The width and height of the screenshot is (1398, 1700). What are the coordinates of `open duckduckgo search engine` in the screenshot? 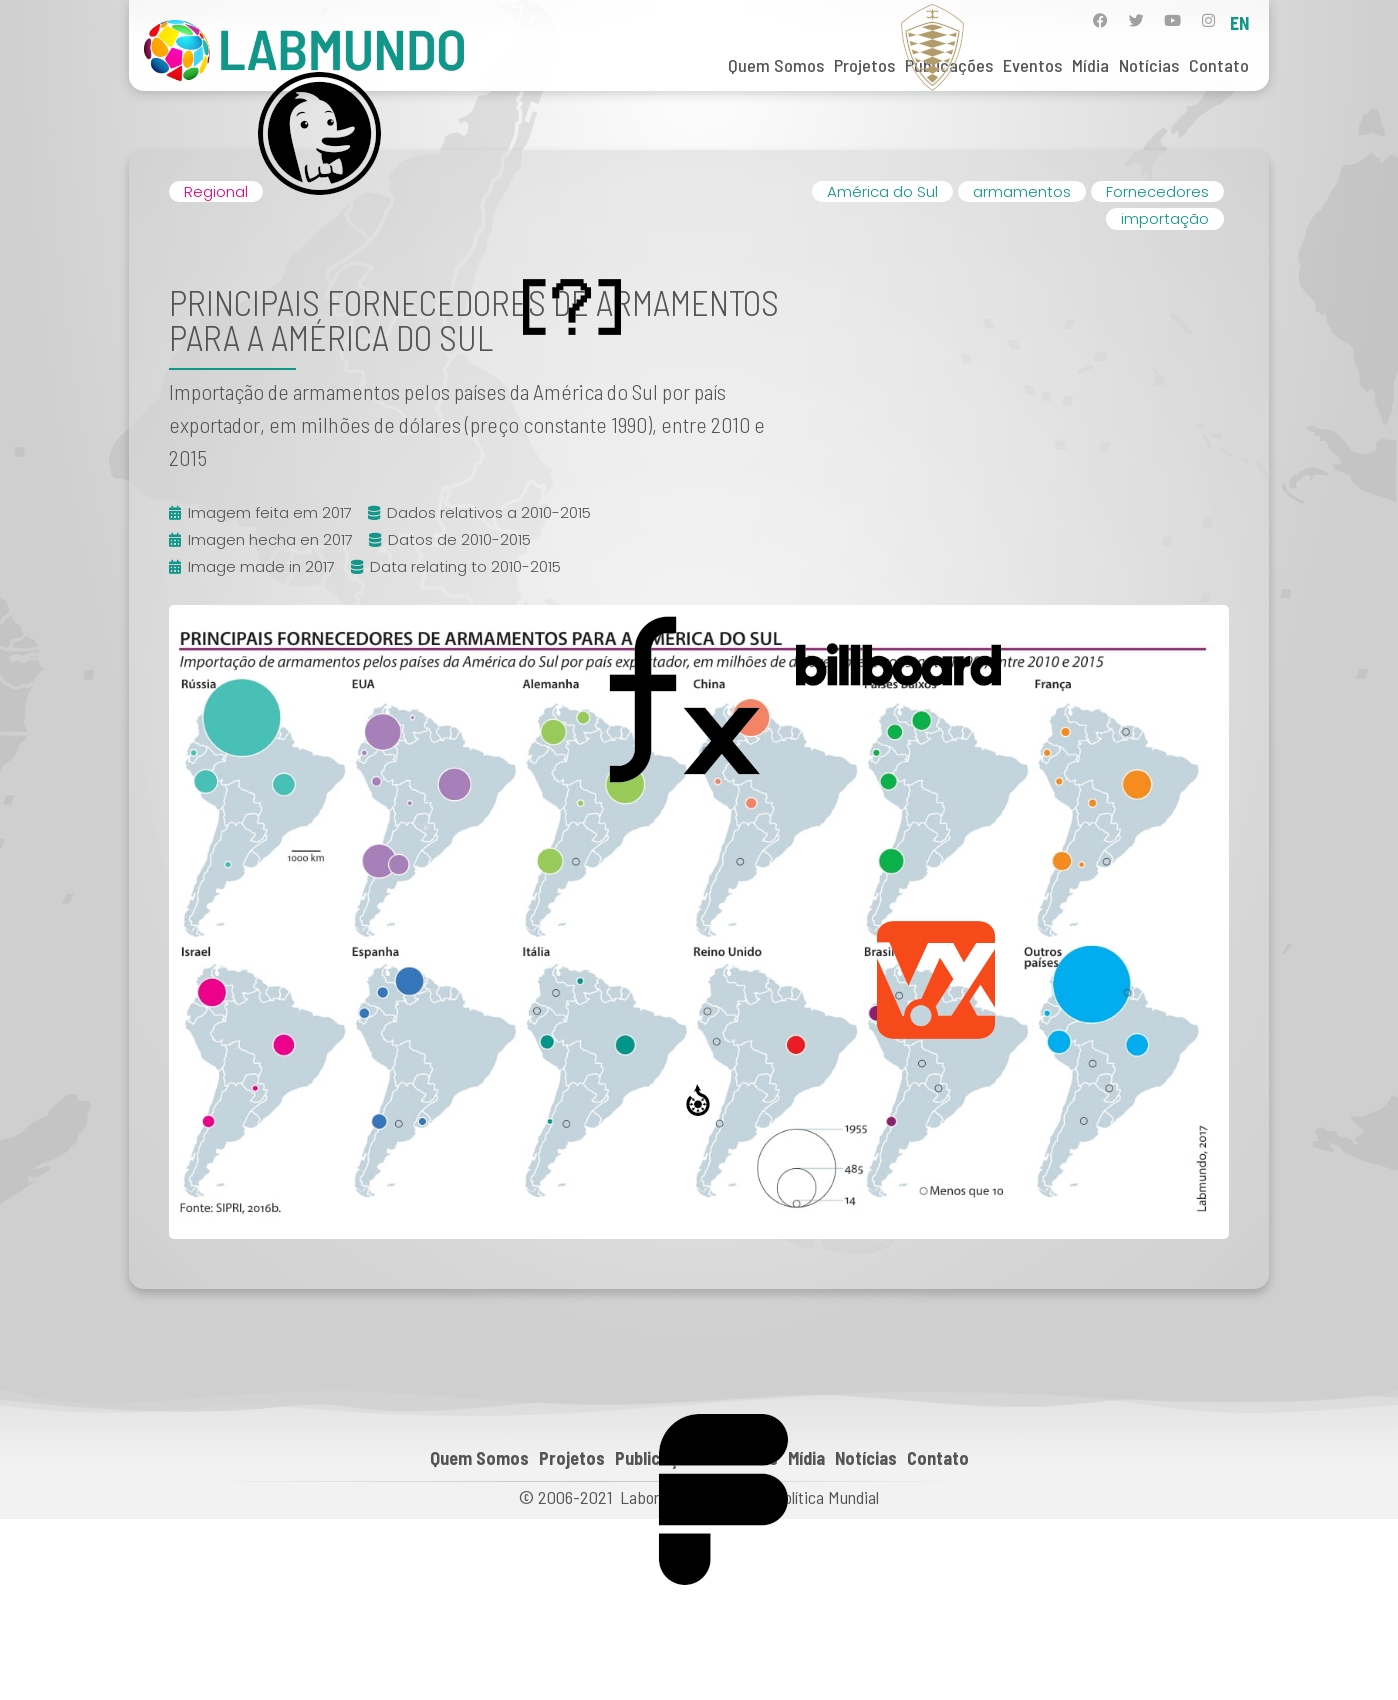 It's located at (319, 133).